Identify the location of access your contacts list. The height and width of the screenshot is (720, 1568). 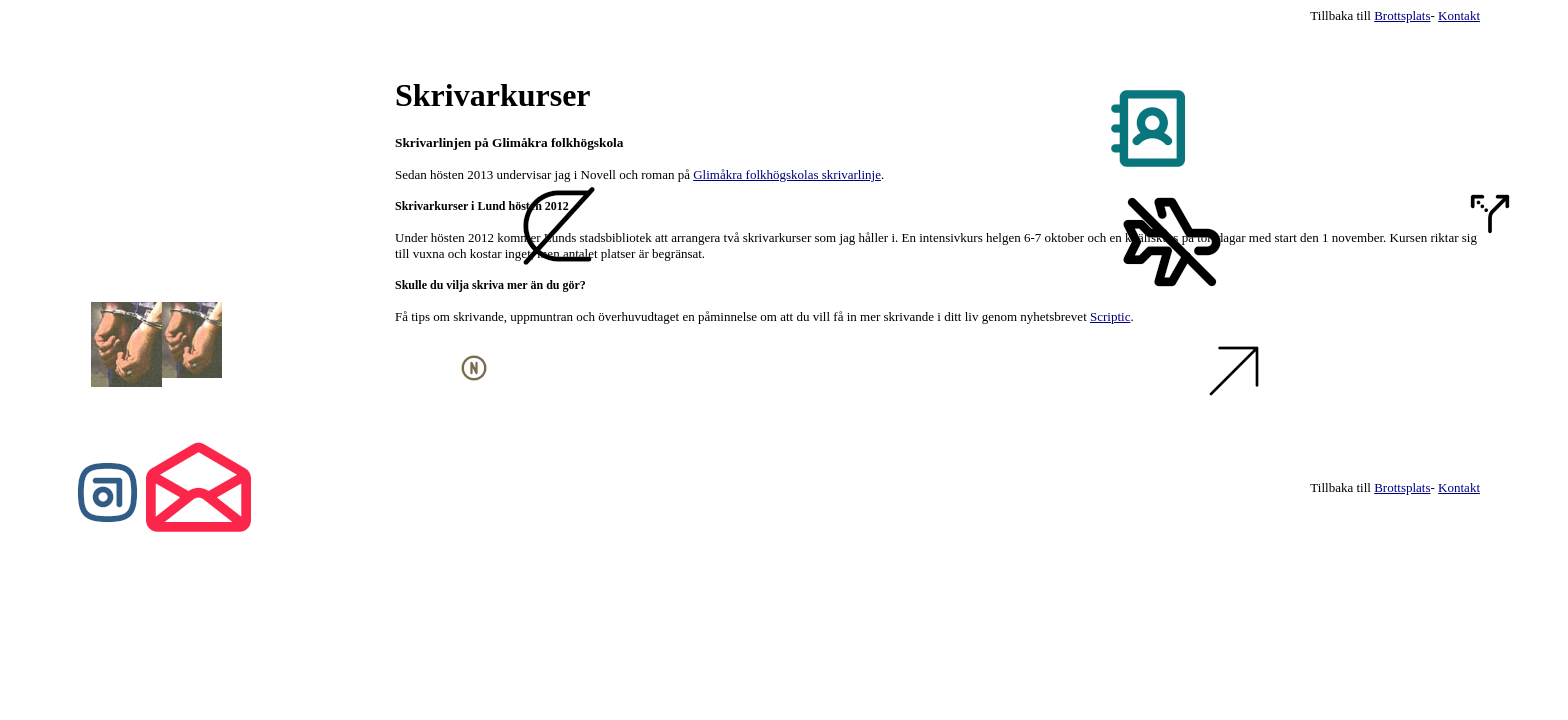
(1149, 128).